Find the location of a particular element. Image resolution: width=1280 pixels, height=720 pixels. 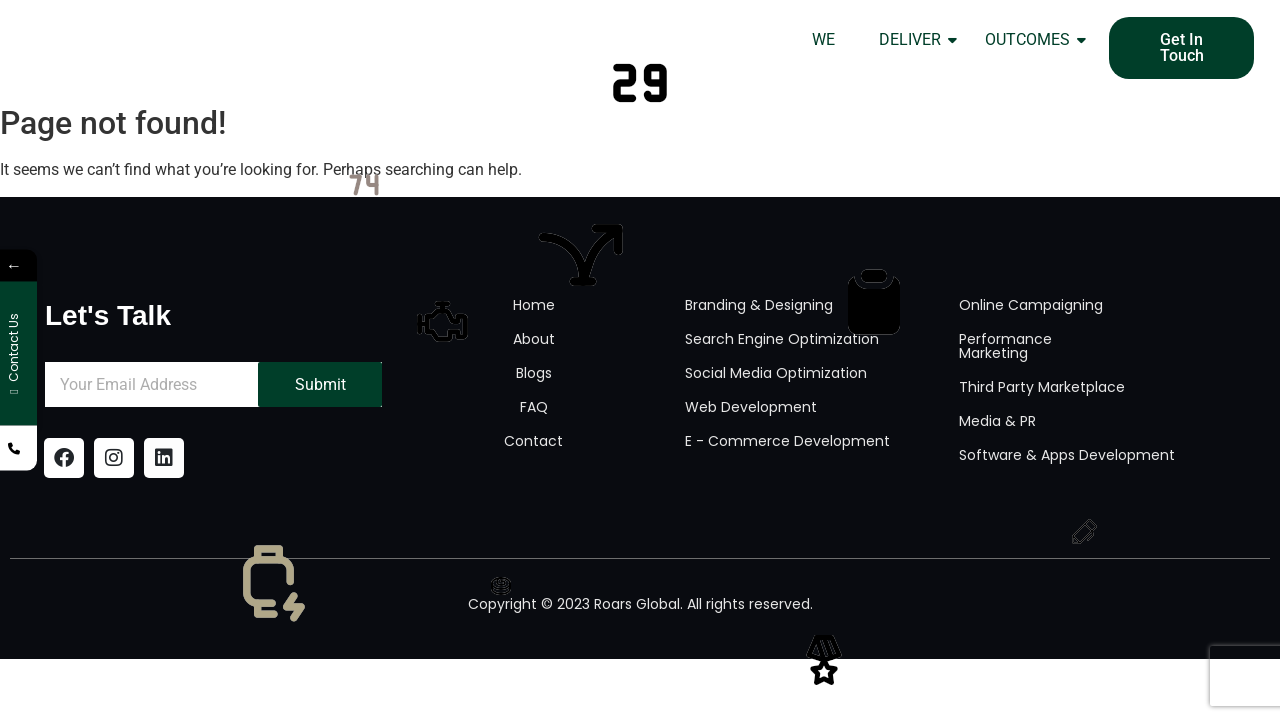

view achievements or awards is located at coordinates (824, 660).